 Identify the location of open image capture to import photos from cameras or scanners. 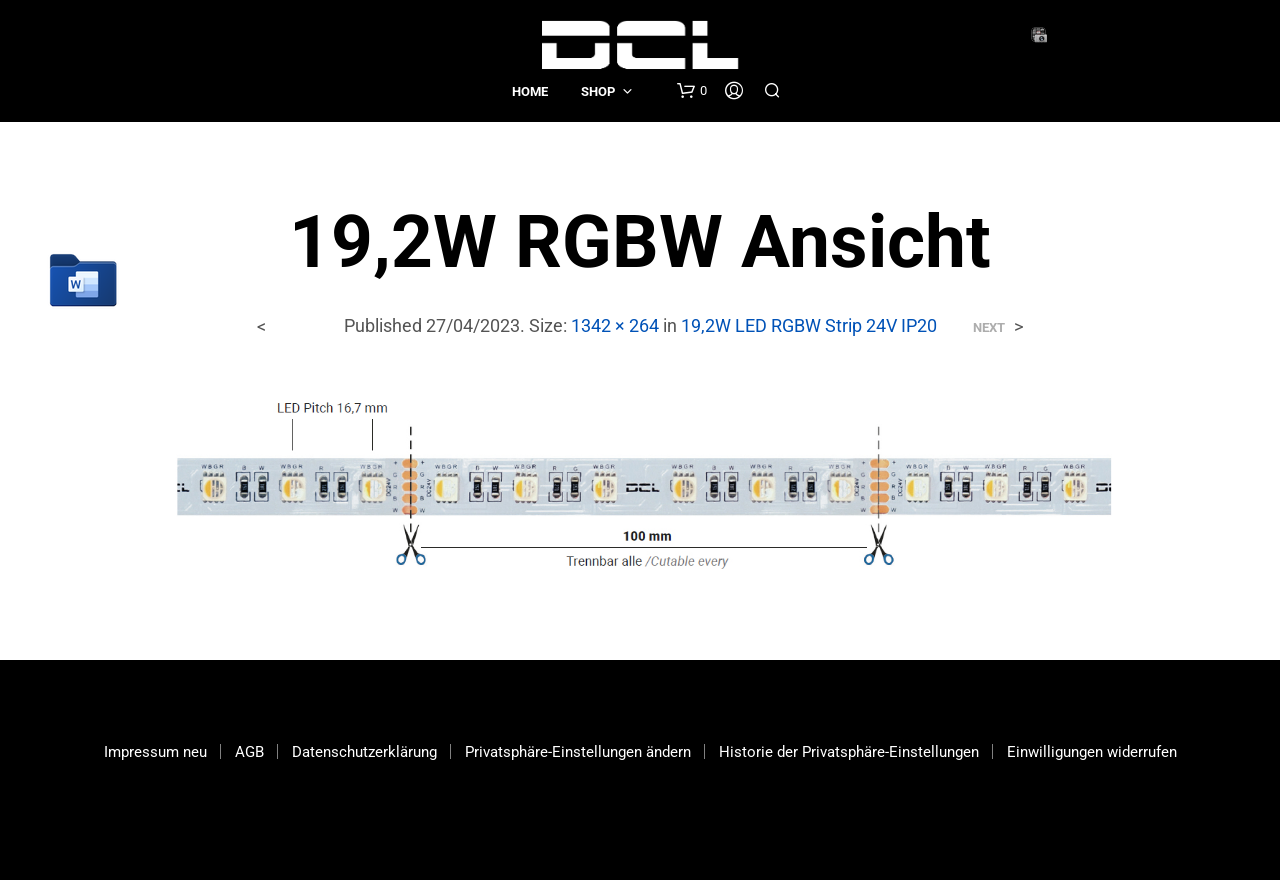
(1038, 34).